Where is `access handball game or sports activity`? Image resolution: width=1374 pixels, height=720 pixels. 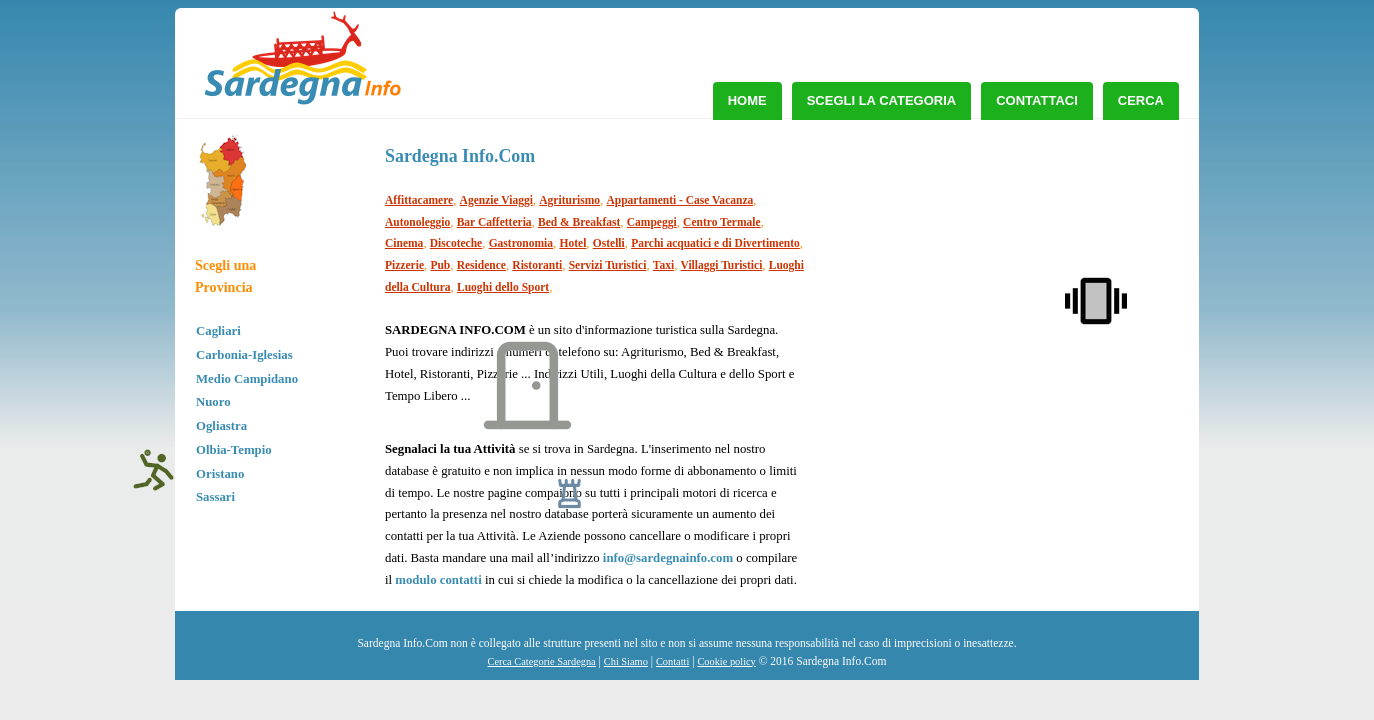 access handball game or sports activity is located at coordinates (153, 469).